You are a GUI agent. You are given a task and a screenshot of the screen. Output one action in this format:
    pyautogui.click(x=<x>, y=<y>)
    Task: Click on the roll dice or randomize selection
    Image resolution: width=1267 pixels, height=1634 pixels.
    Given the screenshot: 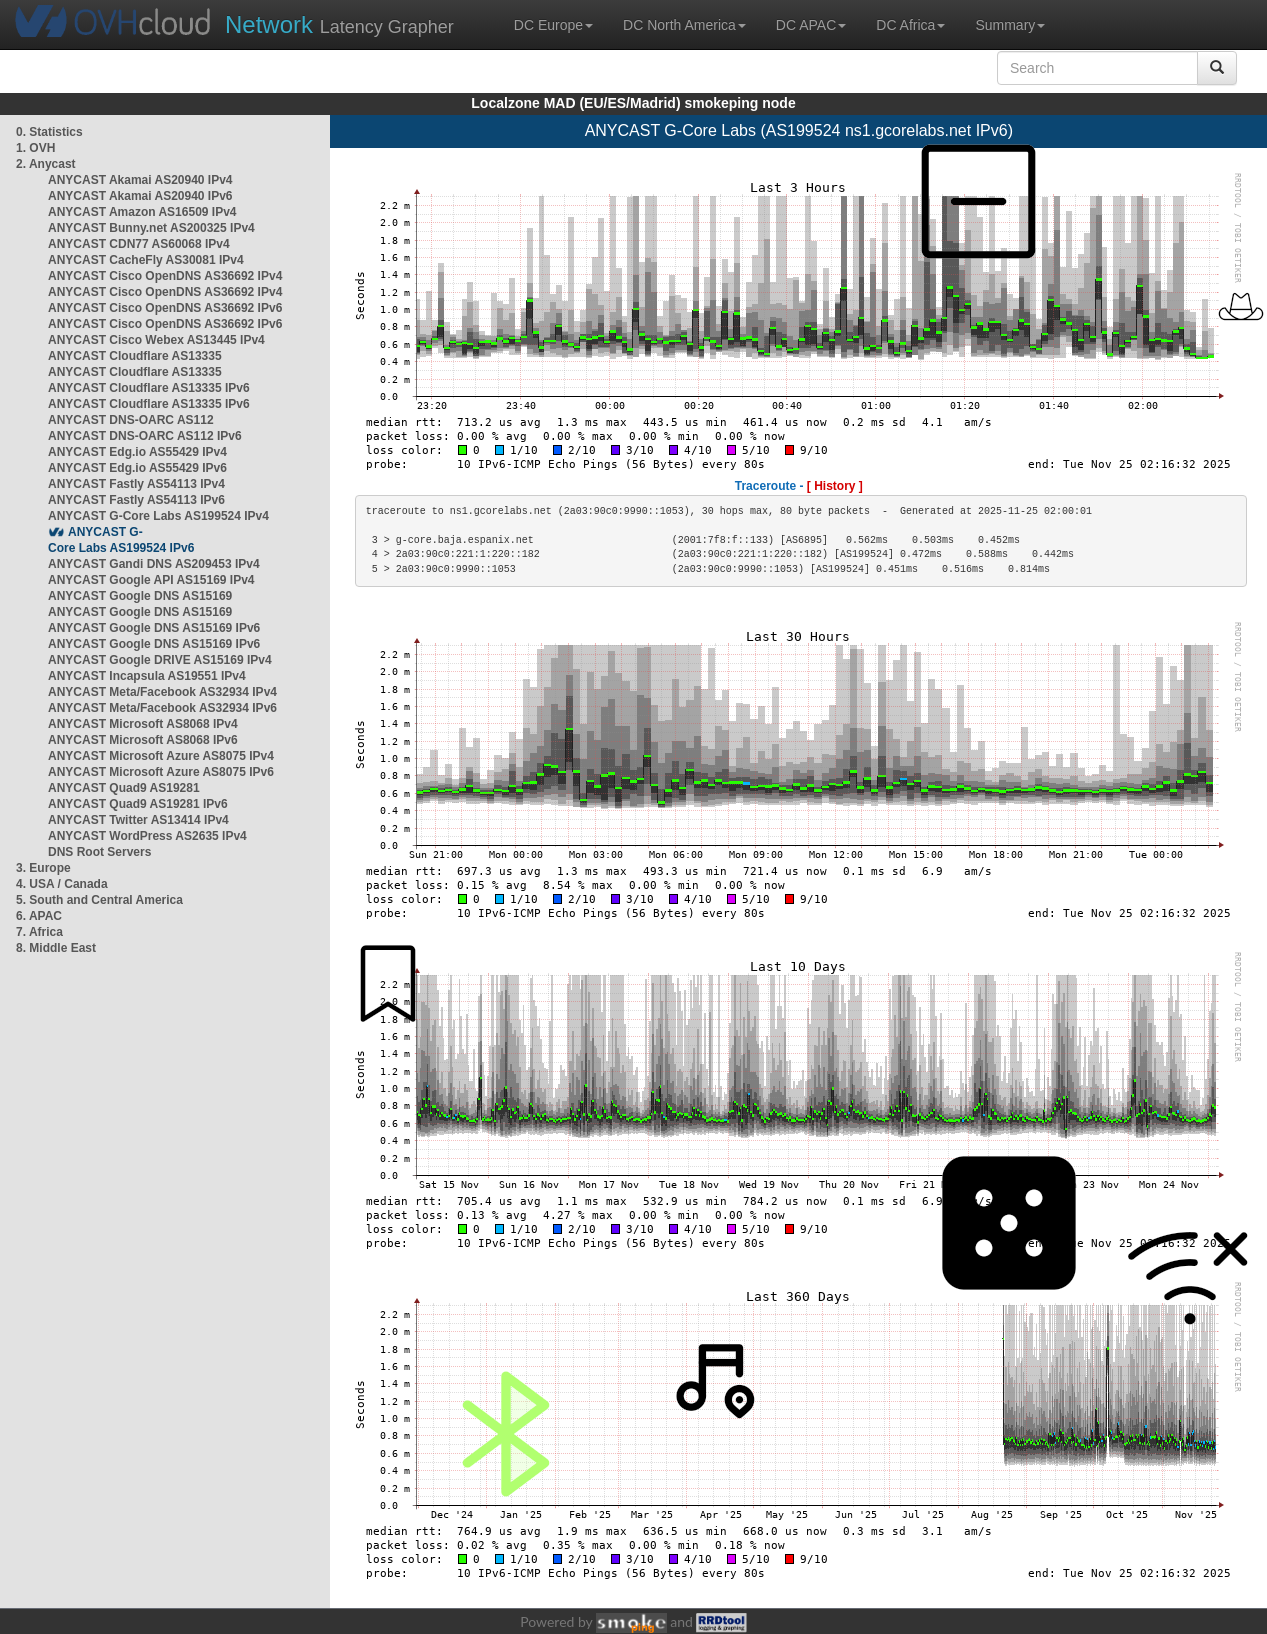 What is the action you would take?
    pyautogui.click(x=1009, y=1223)
    